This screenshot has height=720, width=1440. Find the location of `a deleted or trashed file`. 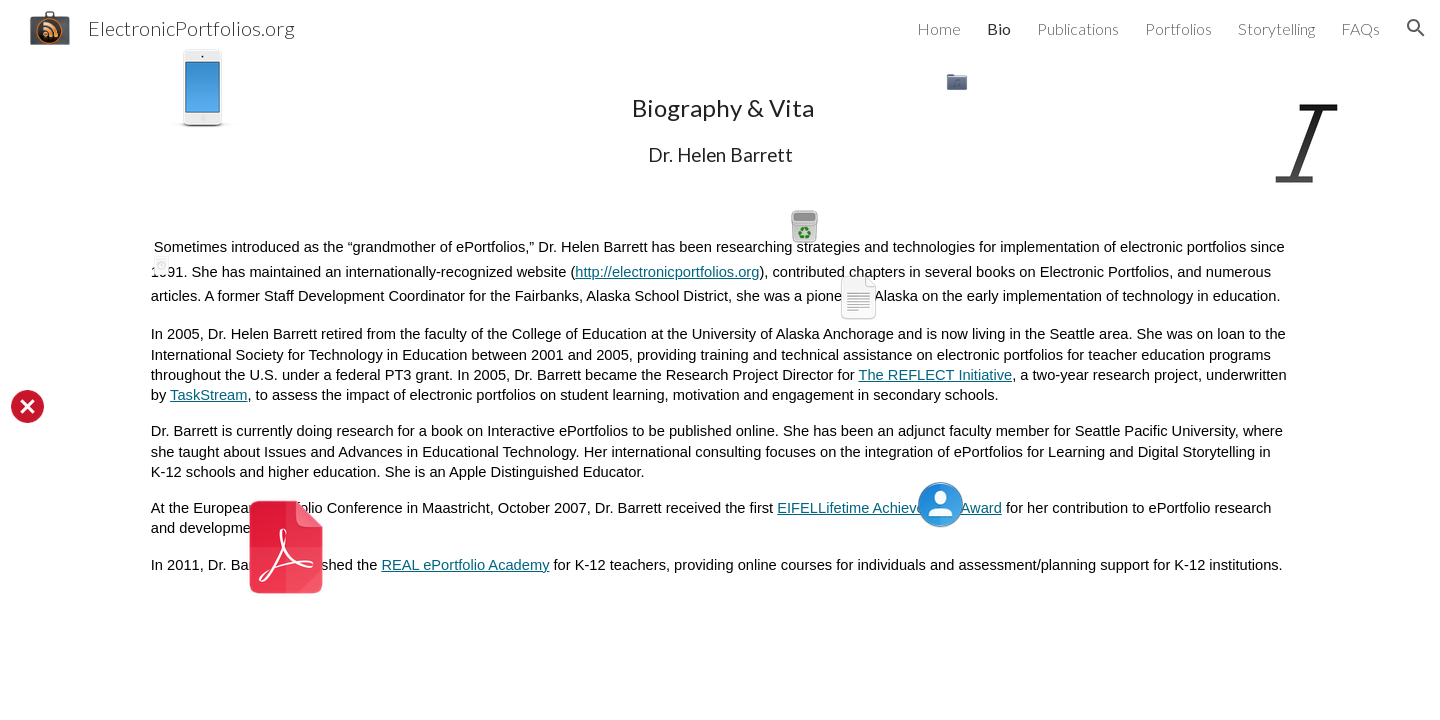

a deleted or trashed file is located at coordinates (161, 265).